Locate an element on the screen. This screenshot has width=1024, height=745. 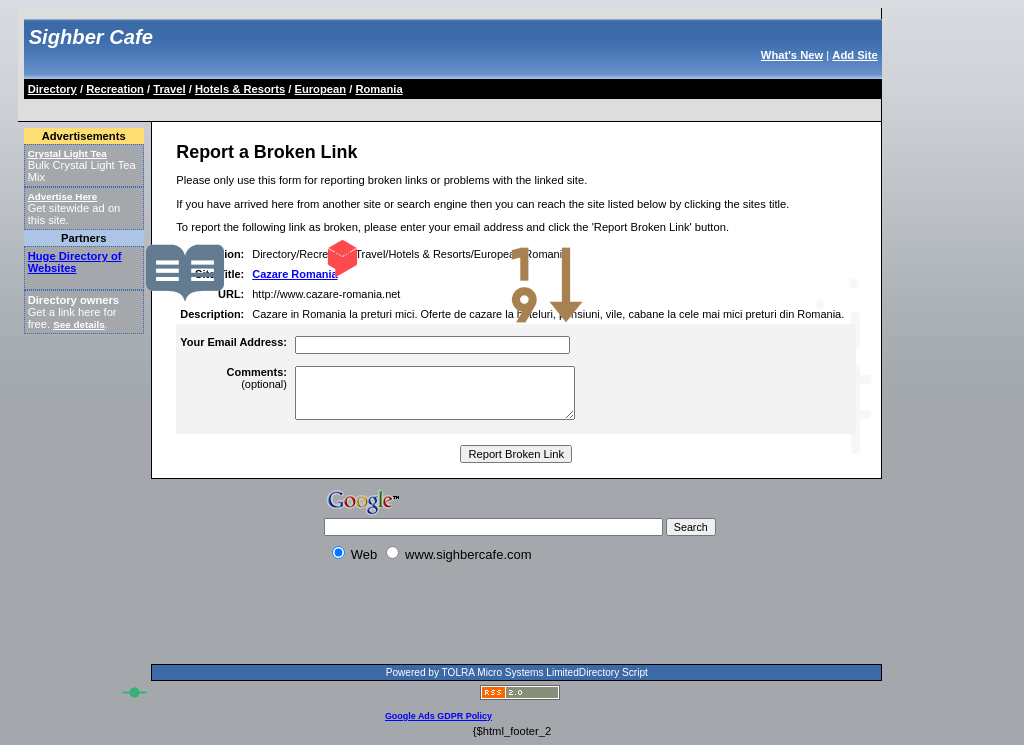
sort numbers in ascending order is located at coordinates (541, 285).